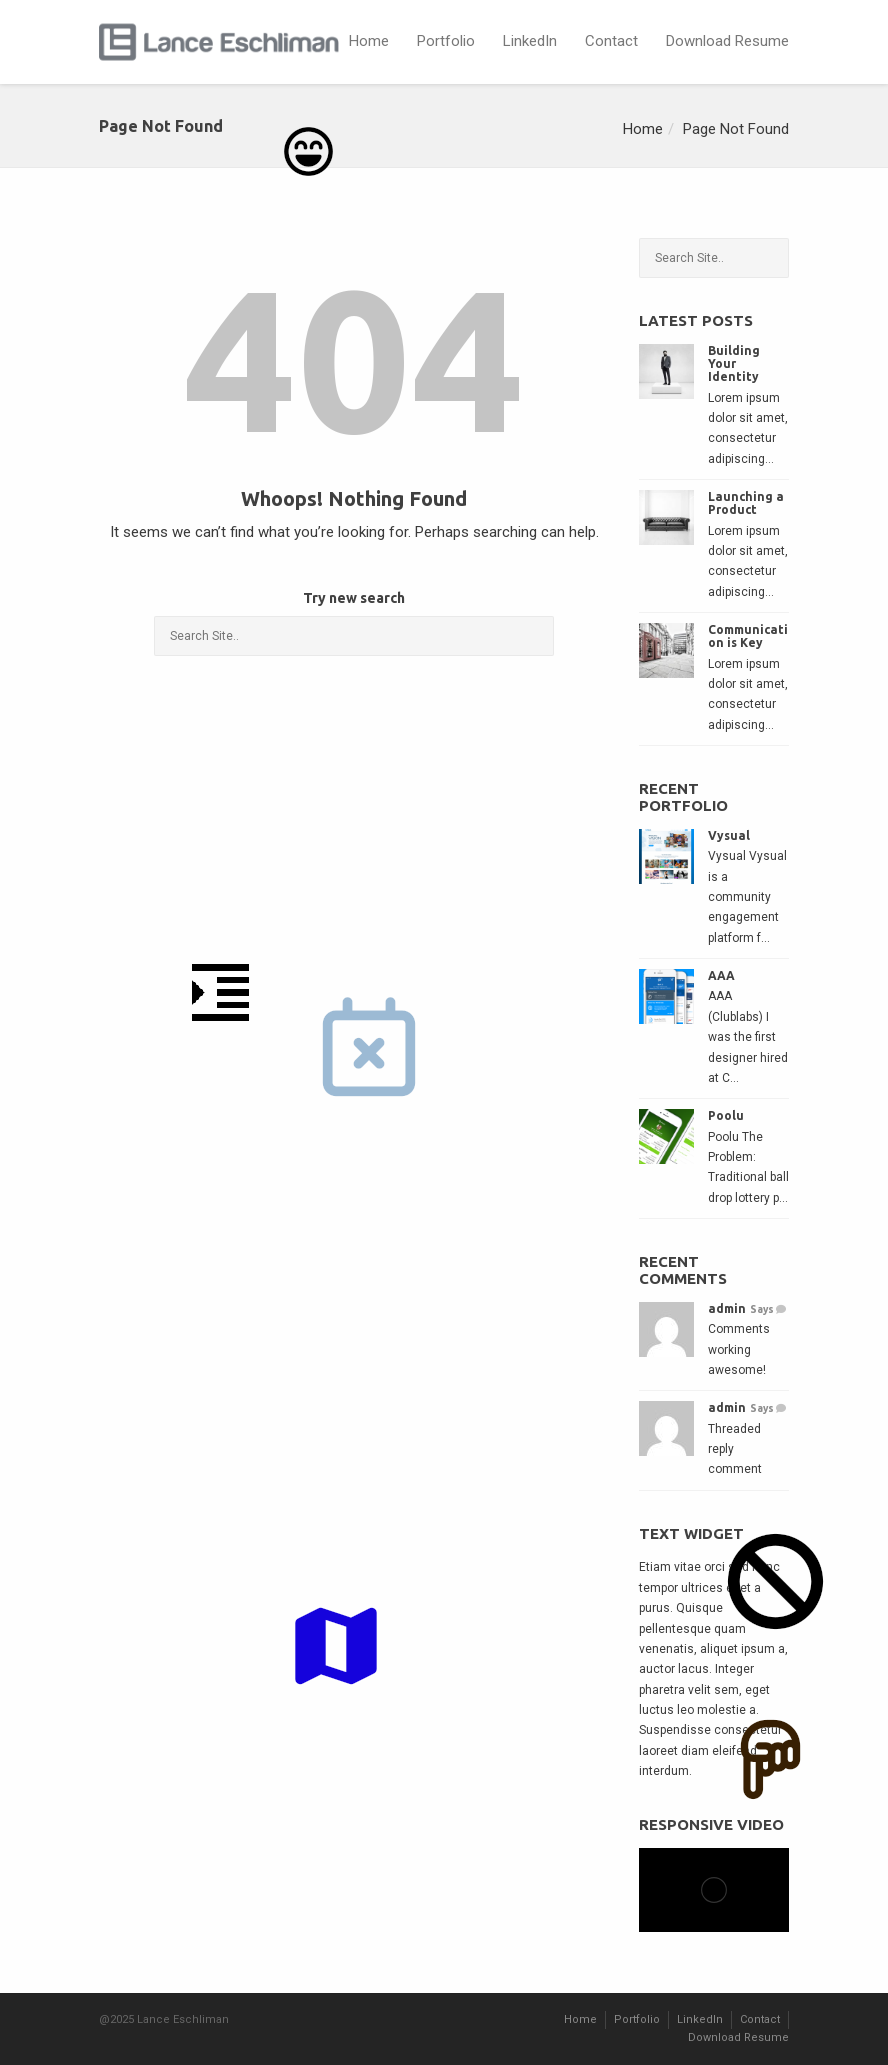 Image resolution: width=888 pixels, height=2065 pixels. I want to click on react with a laughing emoji, so click(308, 151).